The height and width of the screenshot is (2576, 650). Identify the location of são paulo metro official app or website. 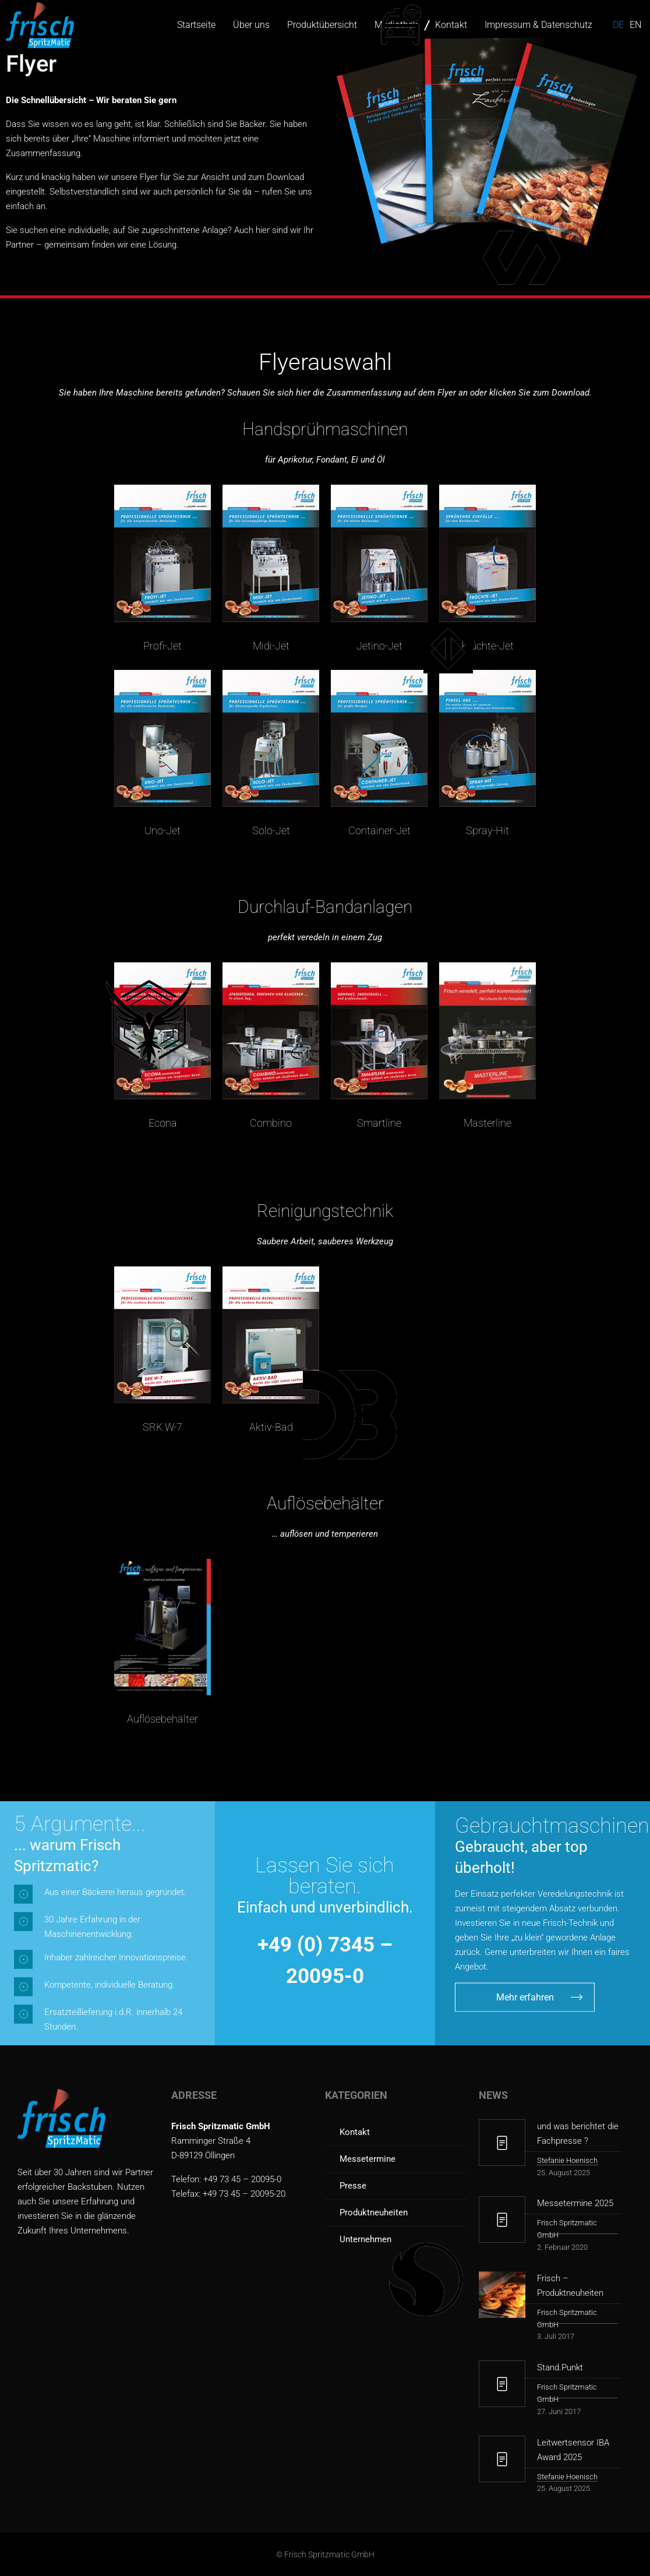
(448, 648).